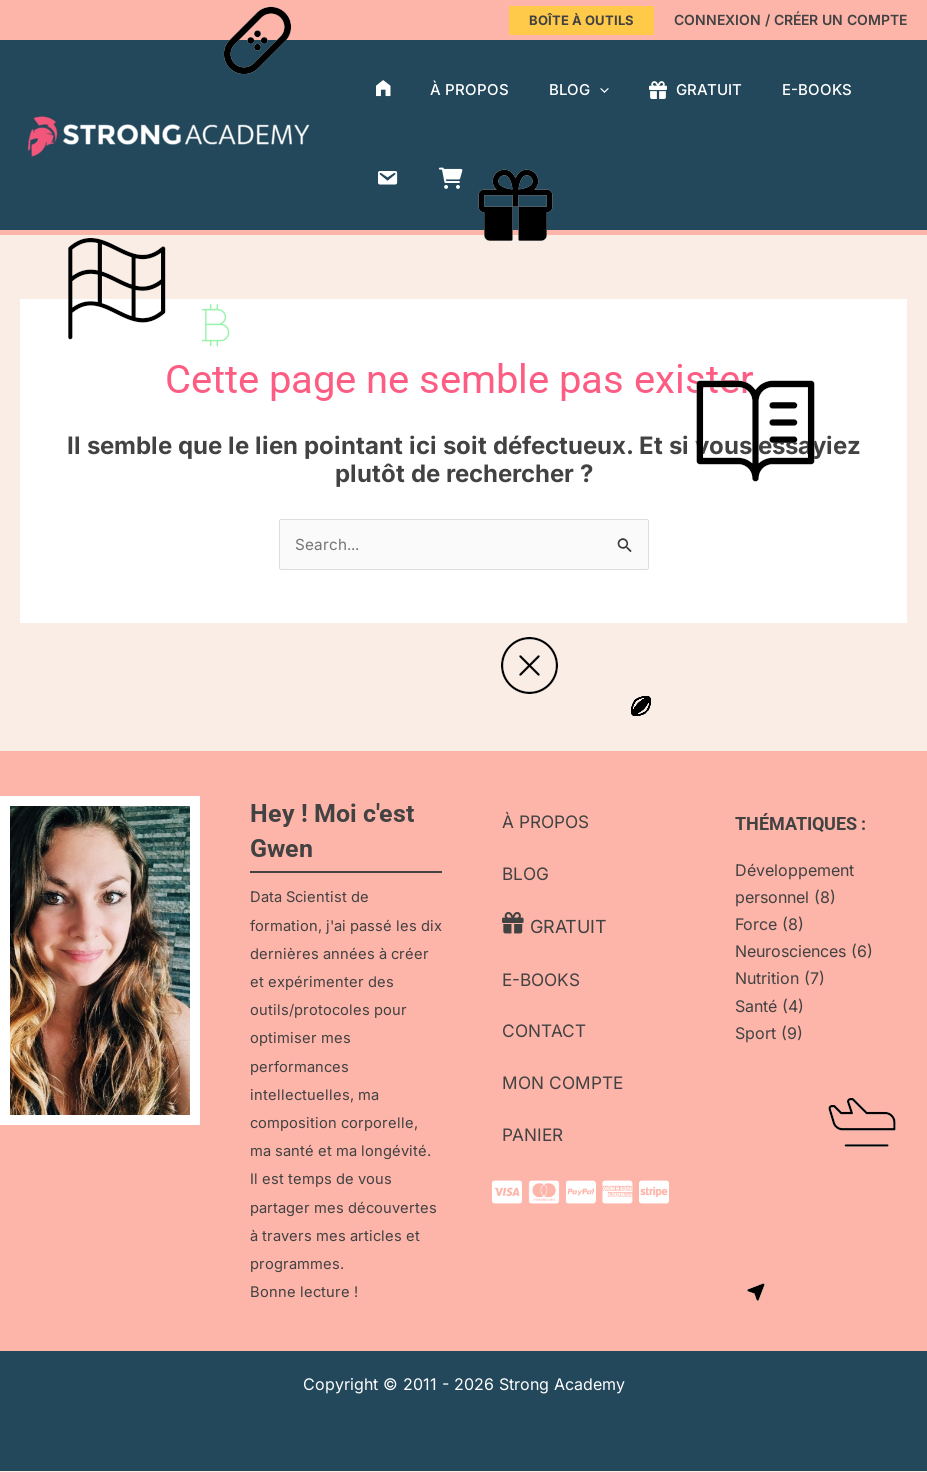  What do you see at coordinates (756, 1291) in the screenshot?
I see `navigate to your current location` at bounding box center [756, 1291].